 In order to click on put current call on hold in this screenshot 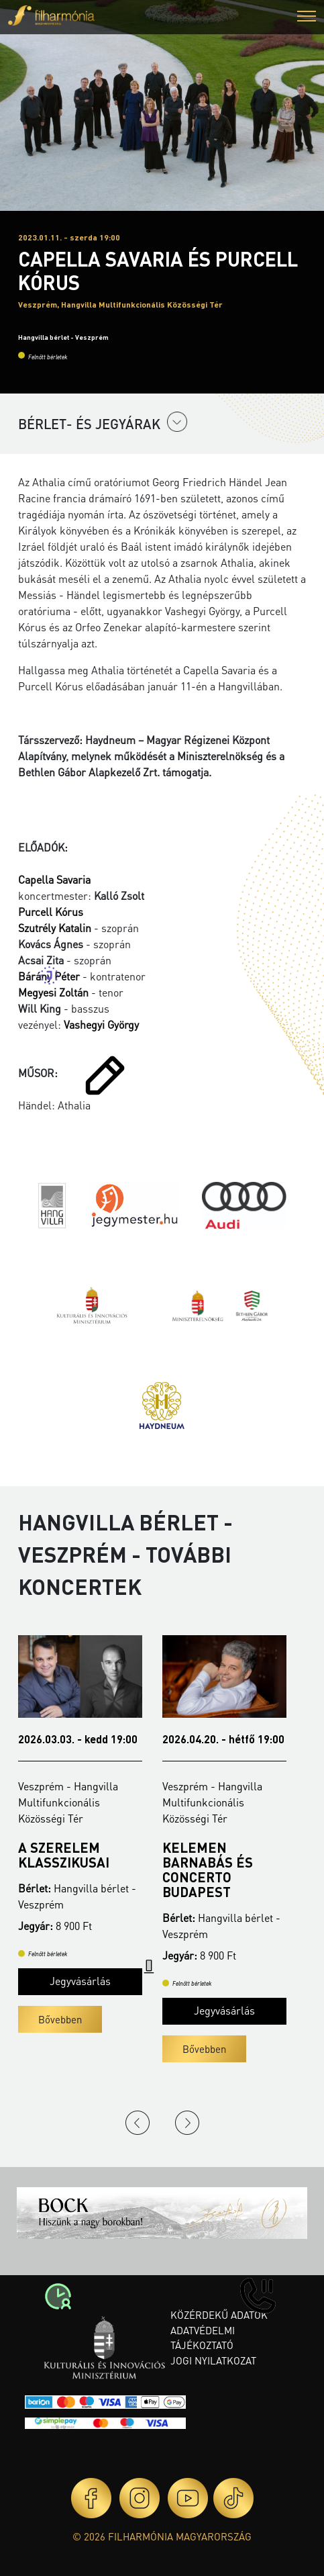, I will do `click(258, 2295)`.